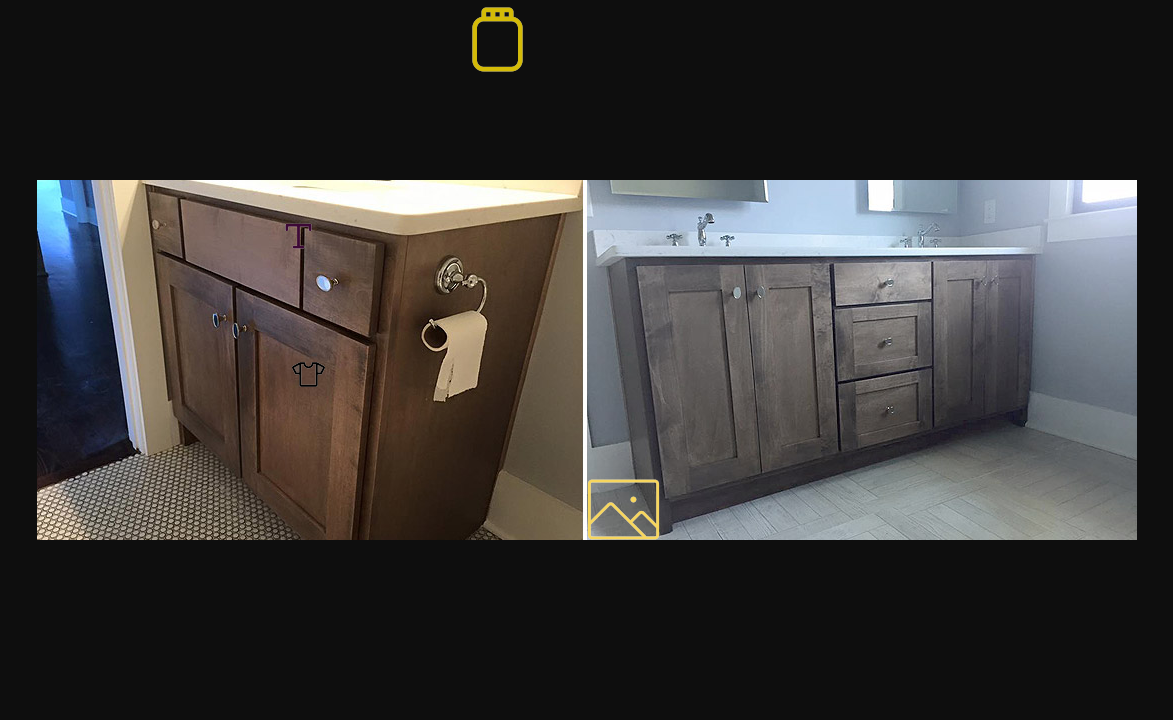 This screenshot has width=1173, height=720. Describe the element at coordinates (298, 235) in the screenshot. I see `insert or edit text` at that location.